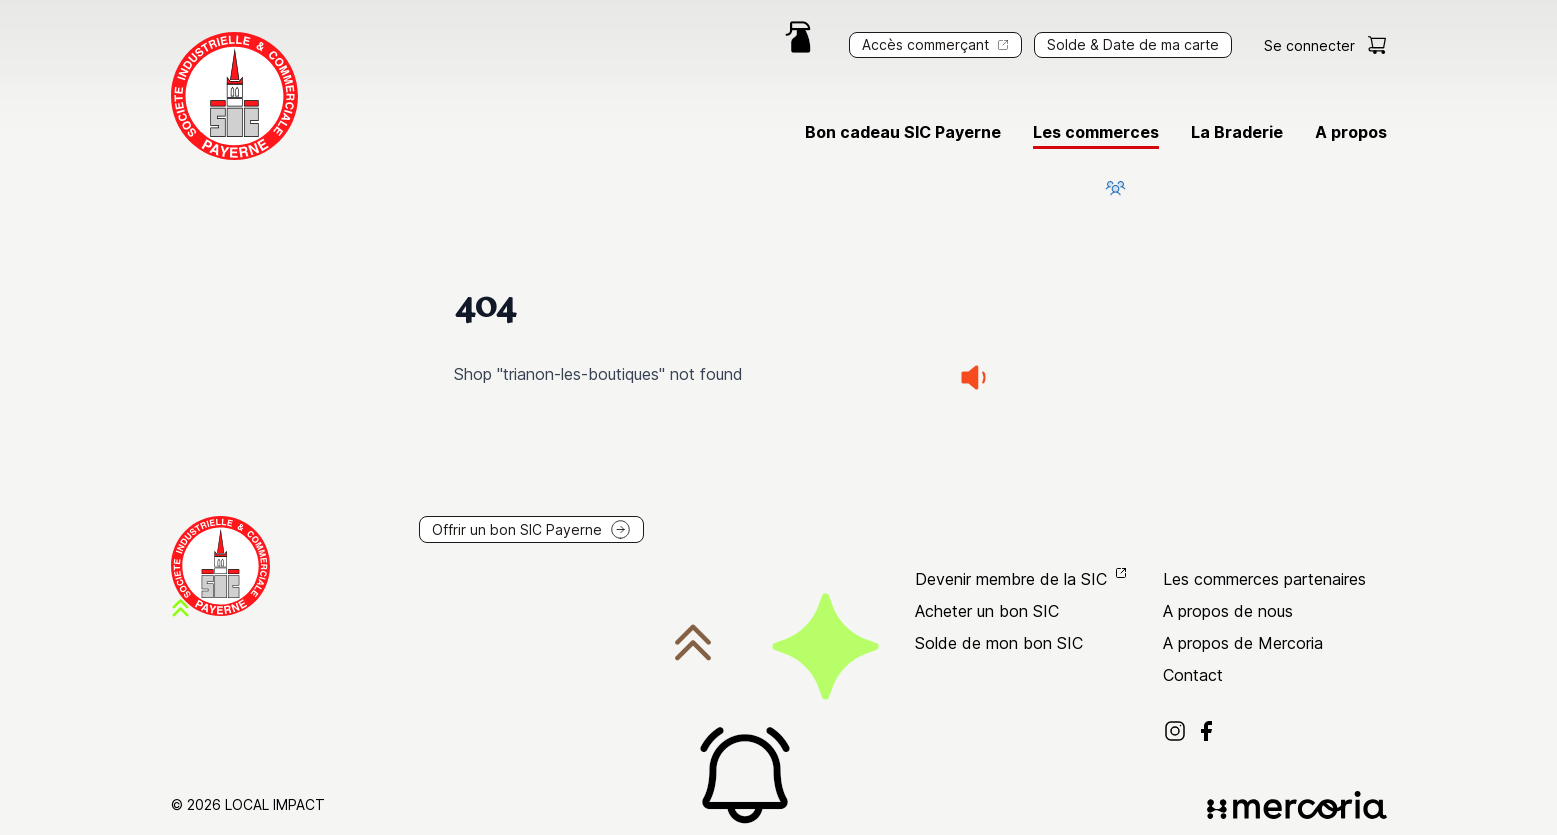  Describe the element at coordinates (693, 644) in the screenshot. I see `scroll to top of page` at that location.